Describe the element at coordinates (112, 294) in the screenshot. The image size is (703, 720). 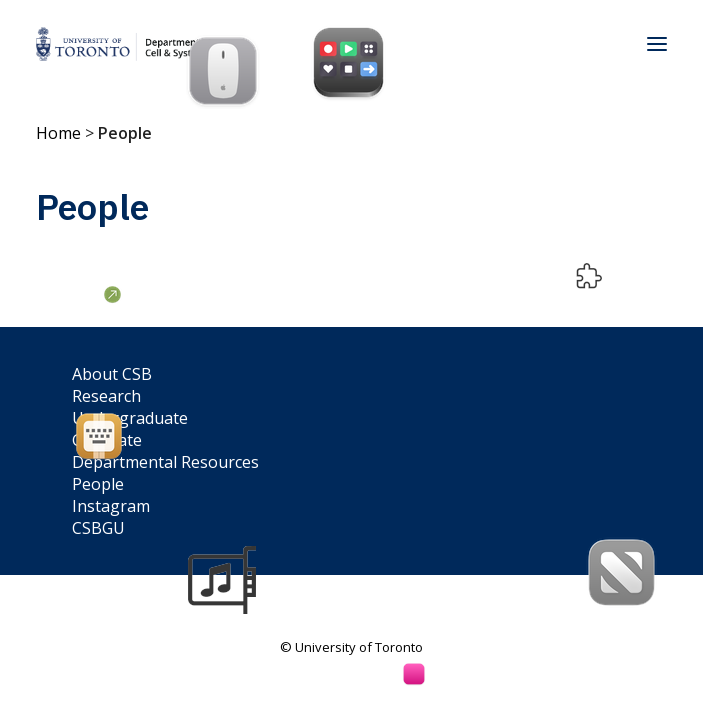
I see `indicates a symbolic link or shortcut to another file` at that location.